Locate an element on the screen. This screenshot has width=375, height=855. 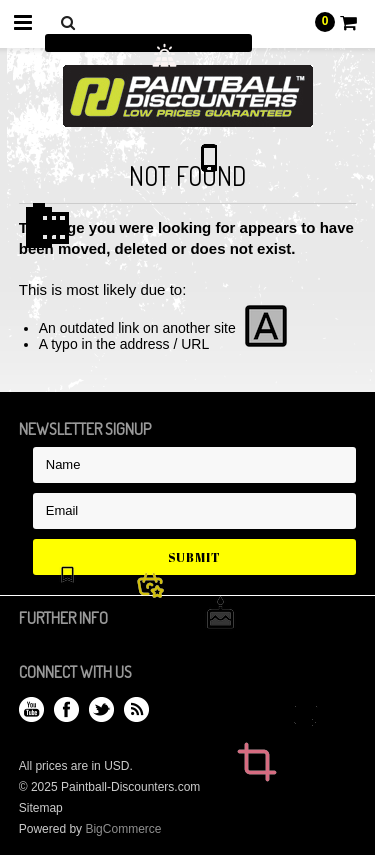
view birthday or celebration events is located at coordinates (220, 613).